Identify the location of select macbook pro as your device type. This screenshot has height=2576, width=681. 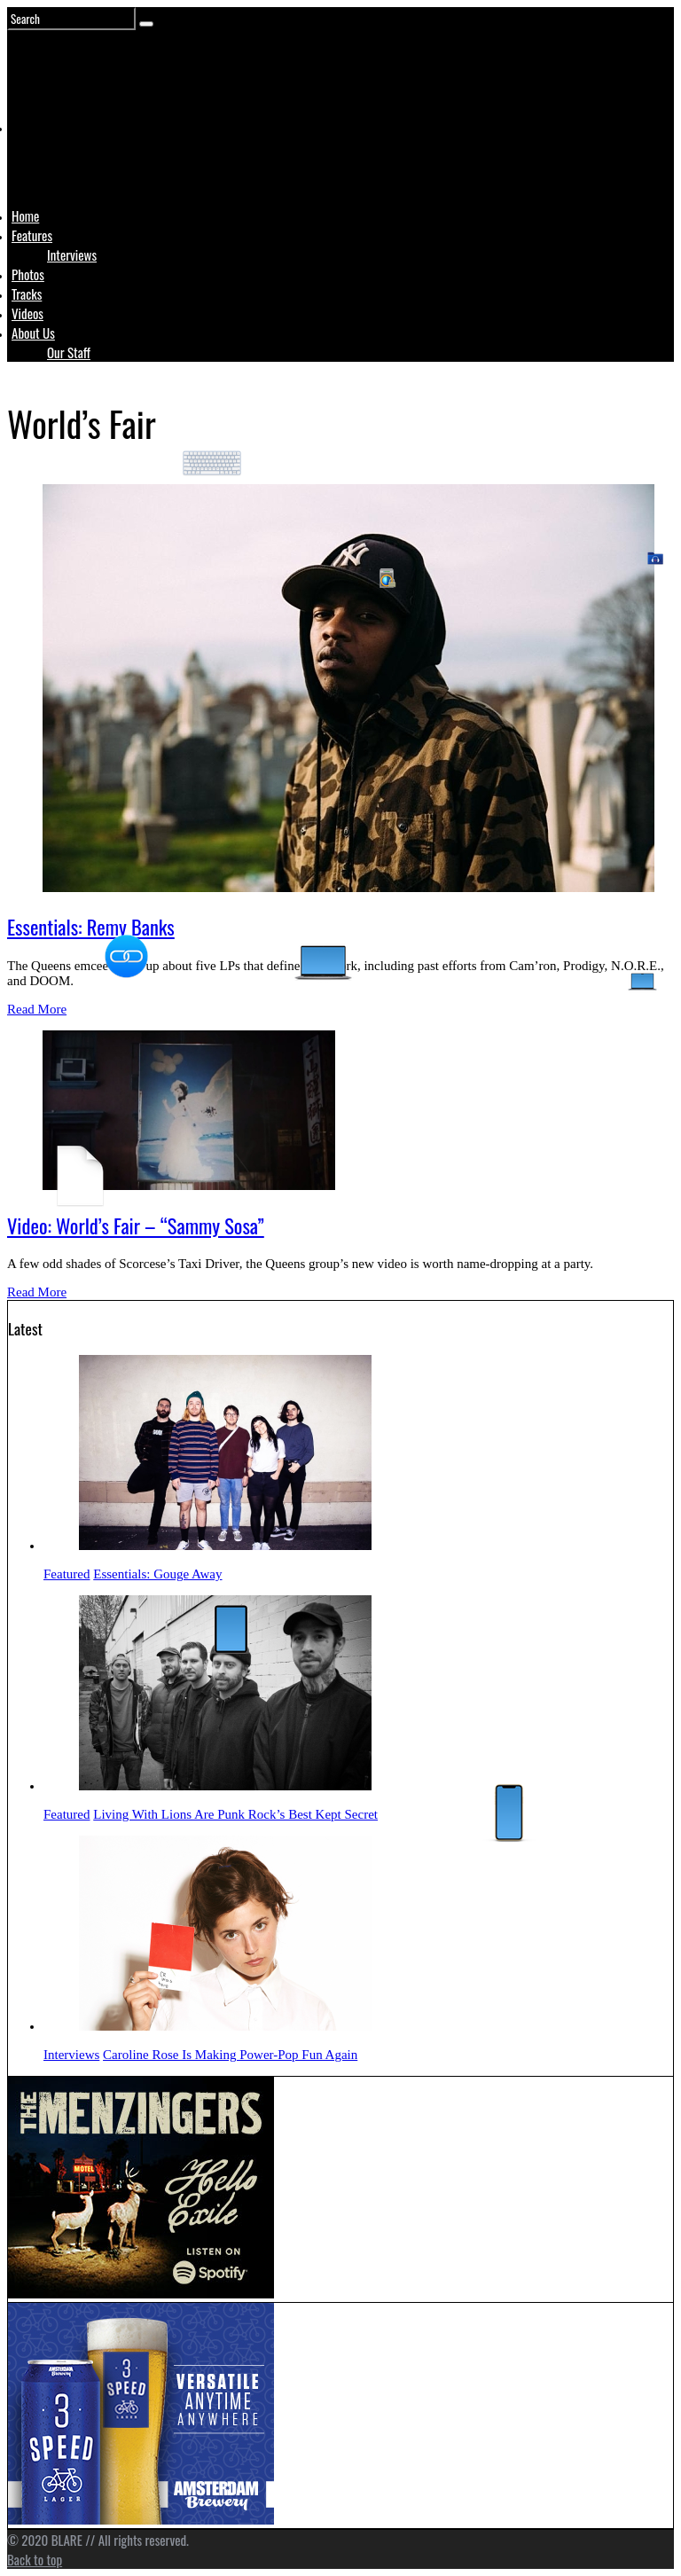
(323, 960).